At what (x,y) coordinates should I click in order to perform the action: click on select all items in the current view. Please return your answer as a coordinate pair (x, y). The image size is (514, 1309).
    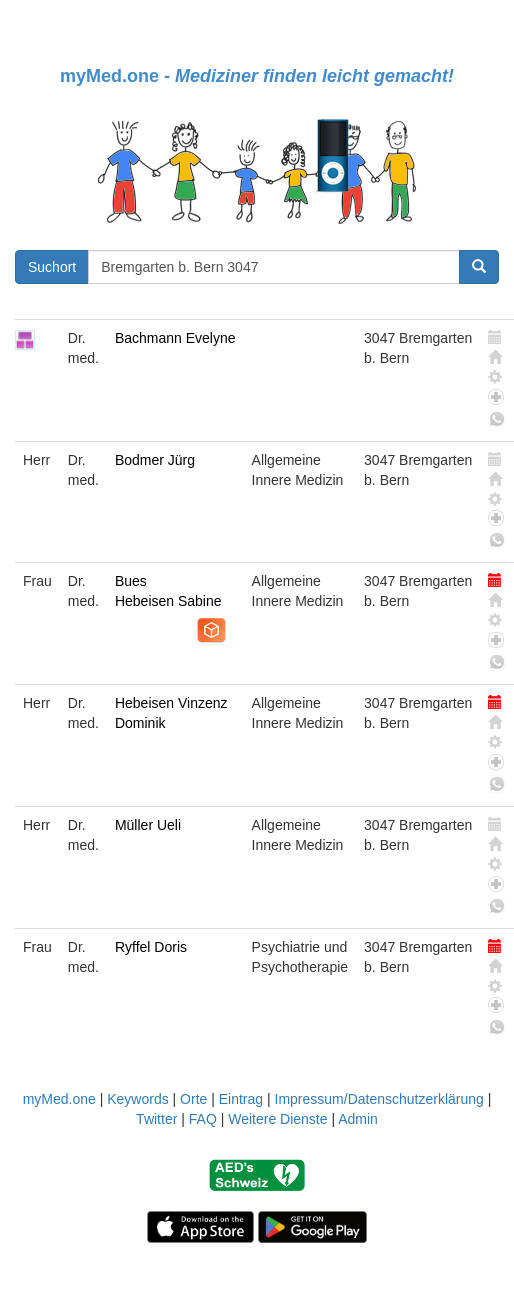
    Looking at the image, I should click on (25, 340).